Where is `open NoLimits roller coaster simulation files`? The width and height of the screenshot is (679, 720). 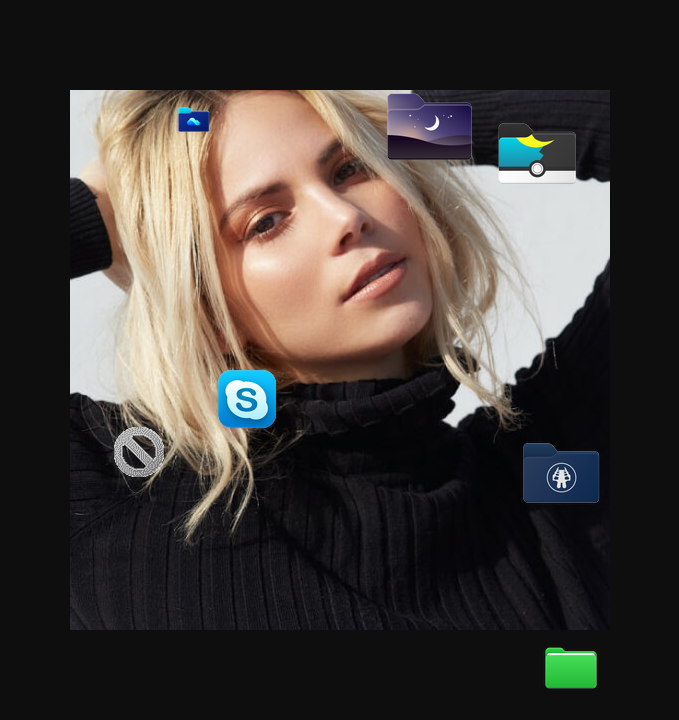
open NoLimits roller coaster simulation files is located at coordinates (561, 475).